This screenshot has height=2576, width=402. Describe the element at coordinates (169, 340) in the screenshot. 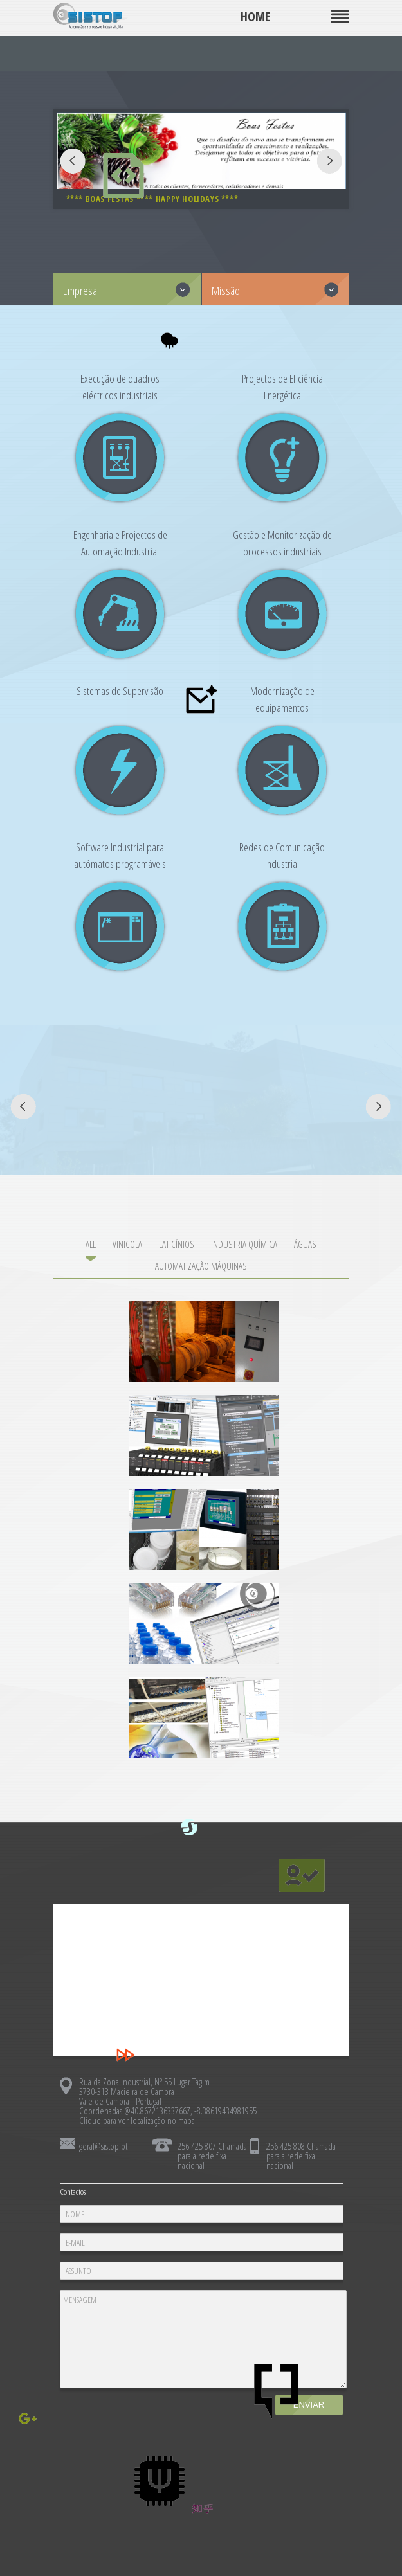

I see `indicates heavy rain or showers in weather forecast` at that location.